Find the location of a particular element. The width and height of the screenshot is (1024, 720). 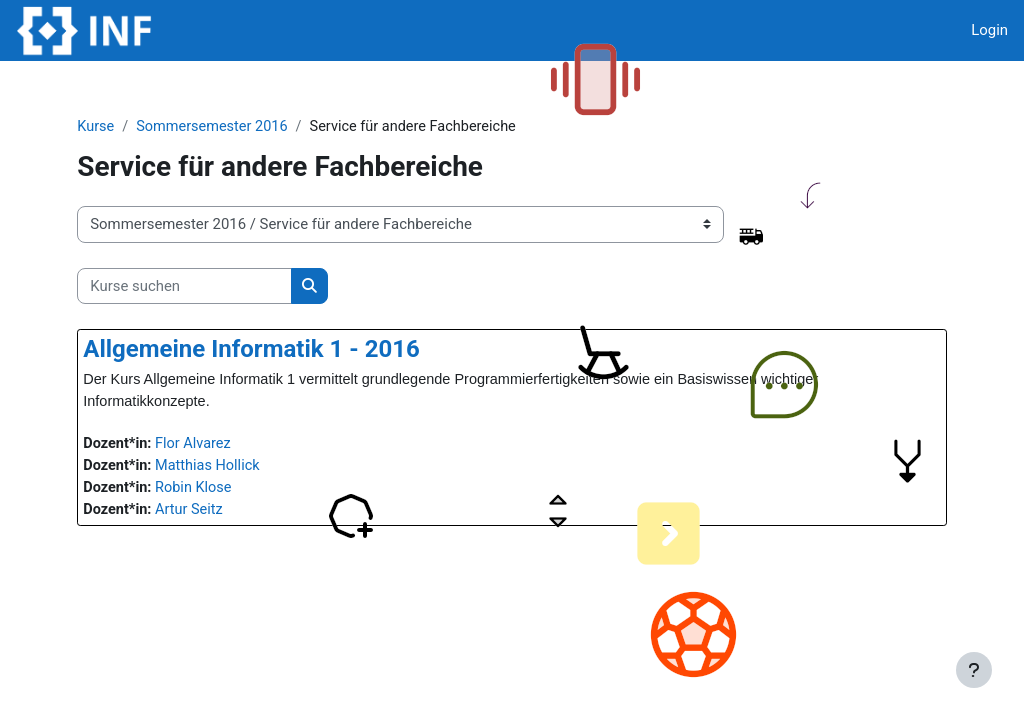

navigate to the next item or screen is located at coordinates (668, 533).